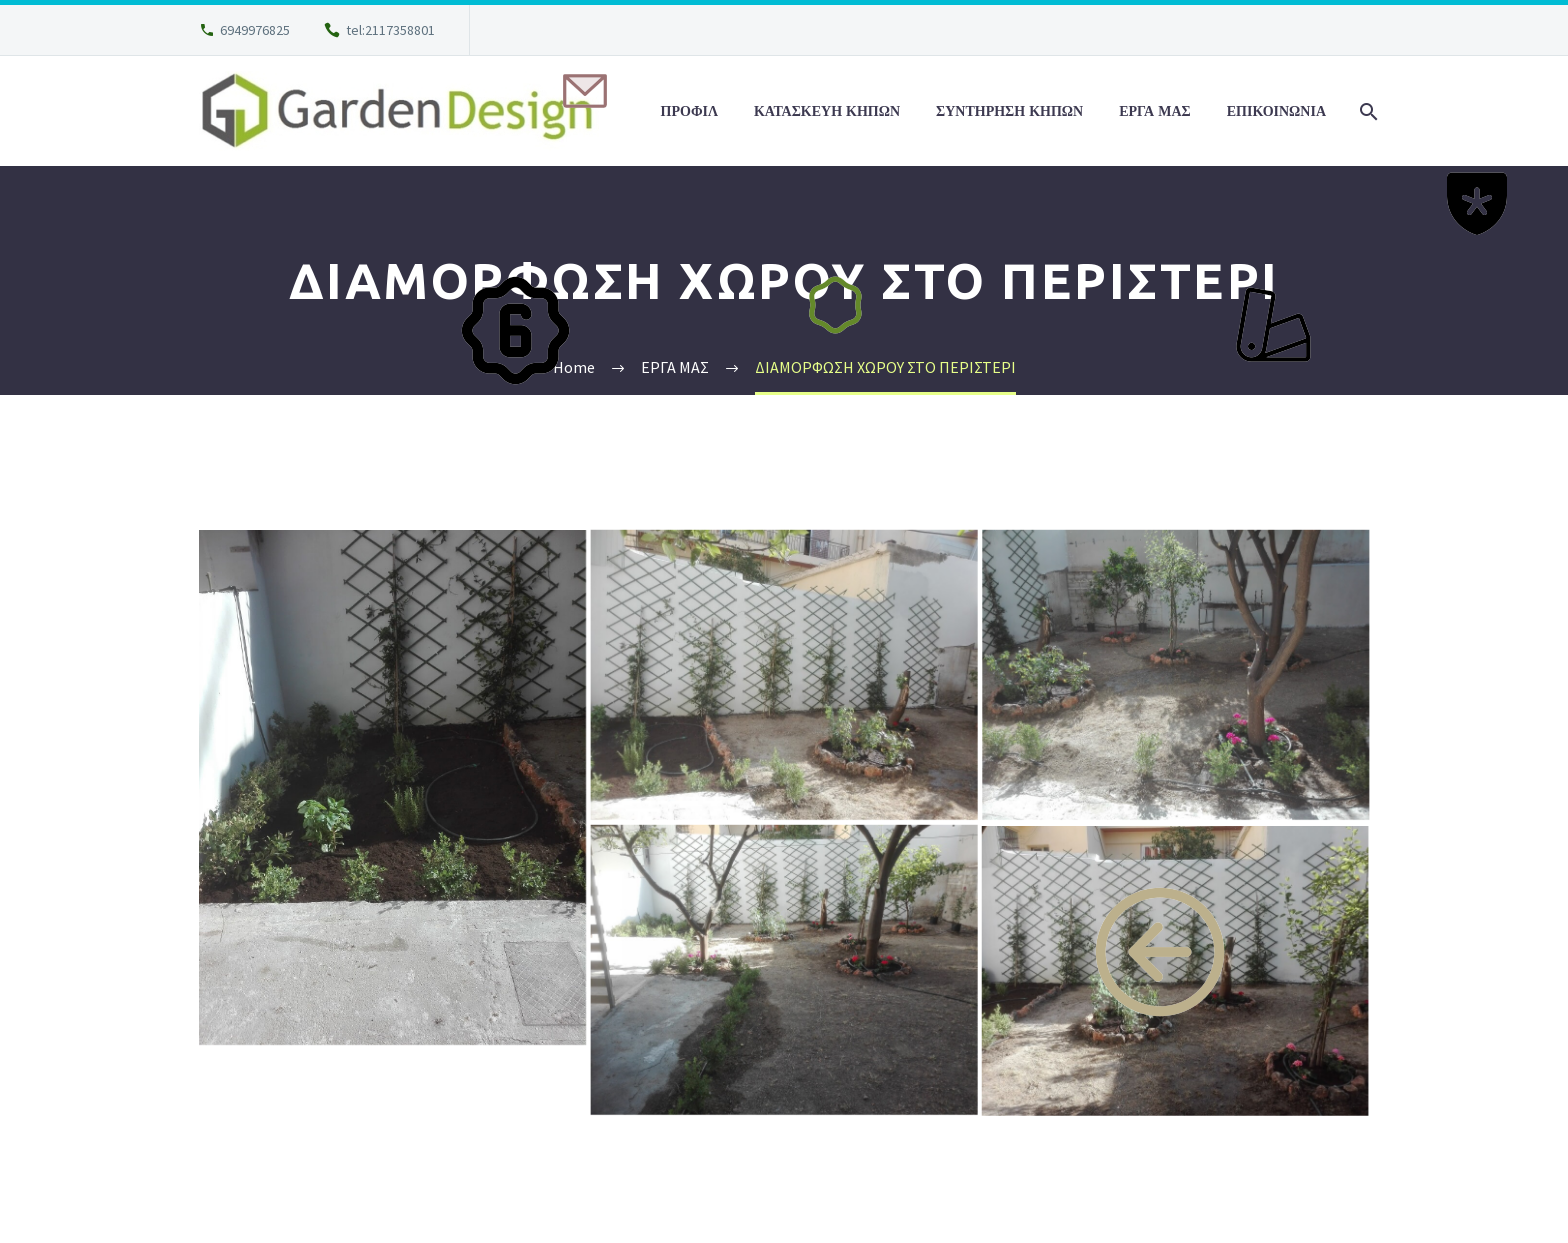 This screenshot has height=1243, width=1568. I want to click on open your inbox or email, so click(585, 91).